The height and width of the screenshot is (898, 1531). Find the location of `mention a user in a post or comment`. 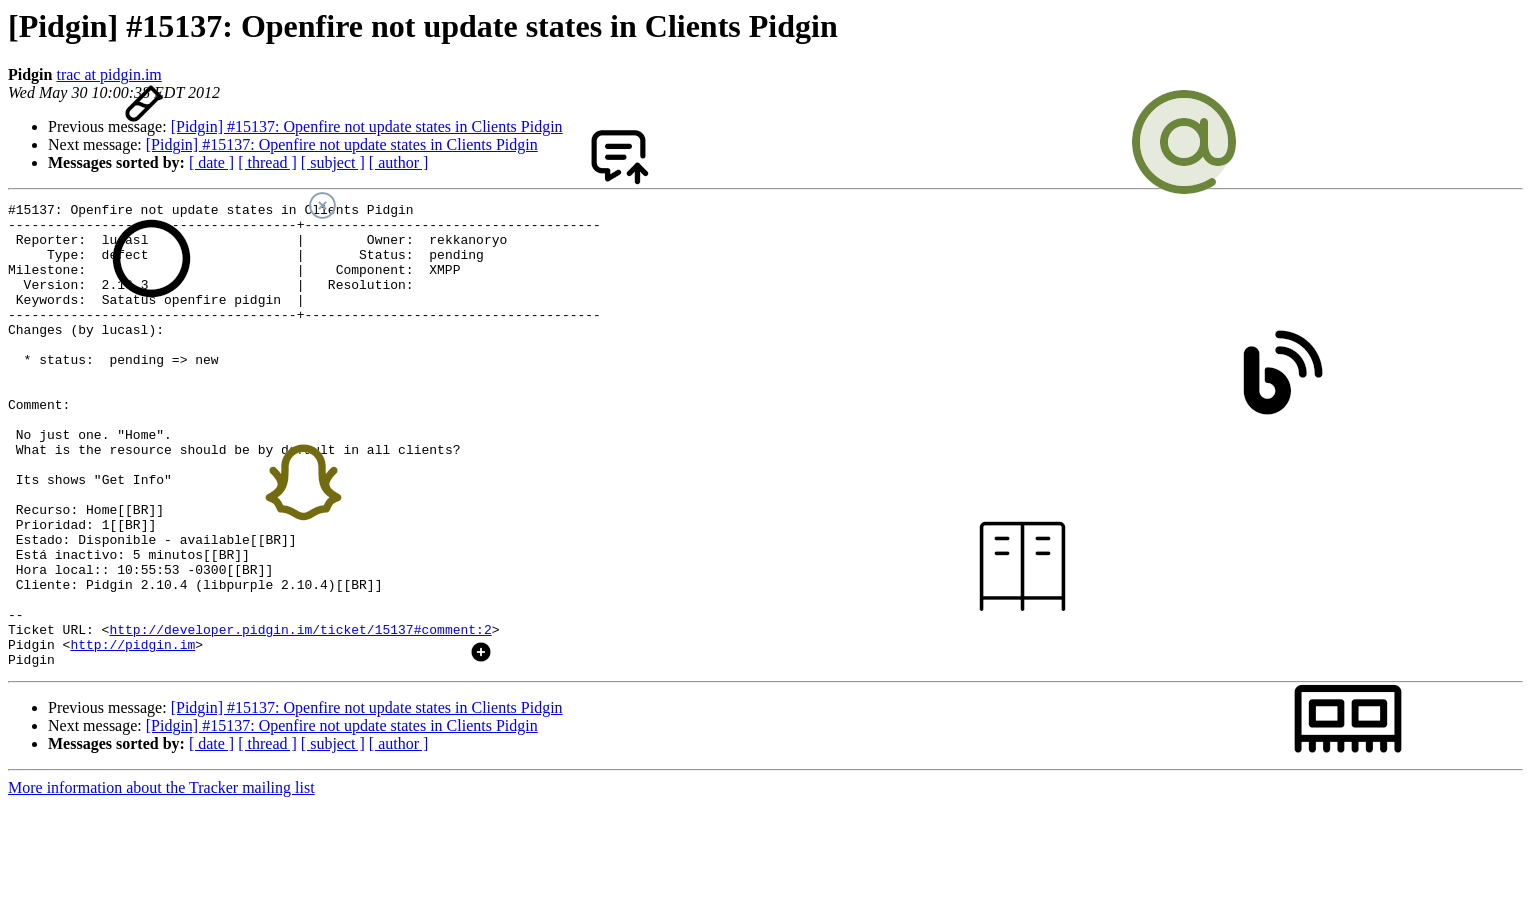

mention a user in a post or comment is located at coordinates (1184, 142).